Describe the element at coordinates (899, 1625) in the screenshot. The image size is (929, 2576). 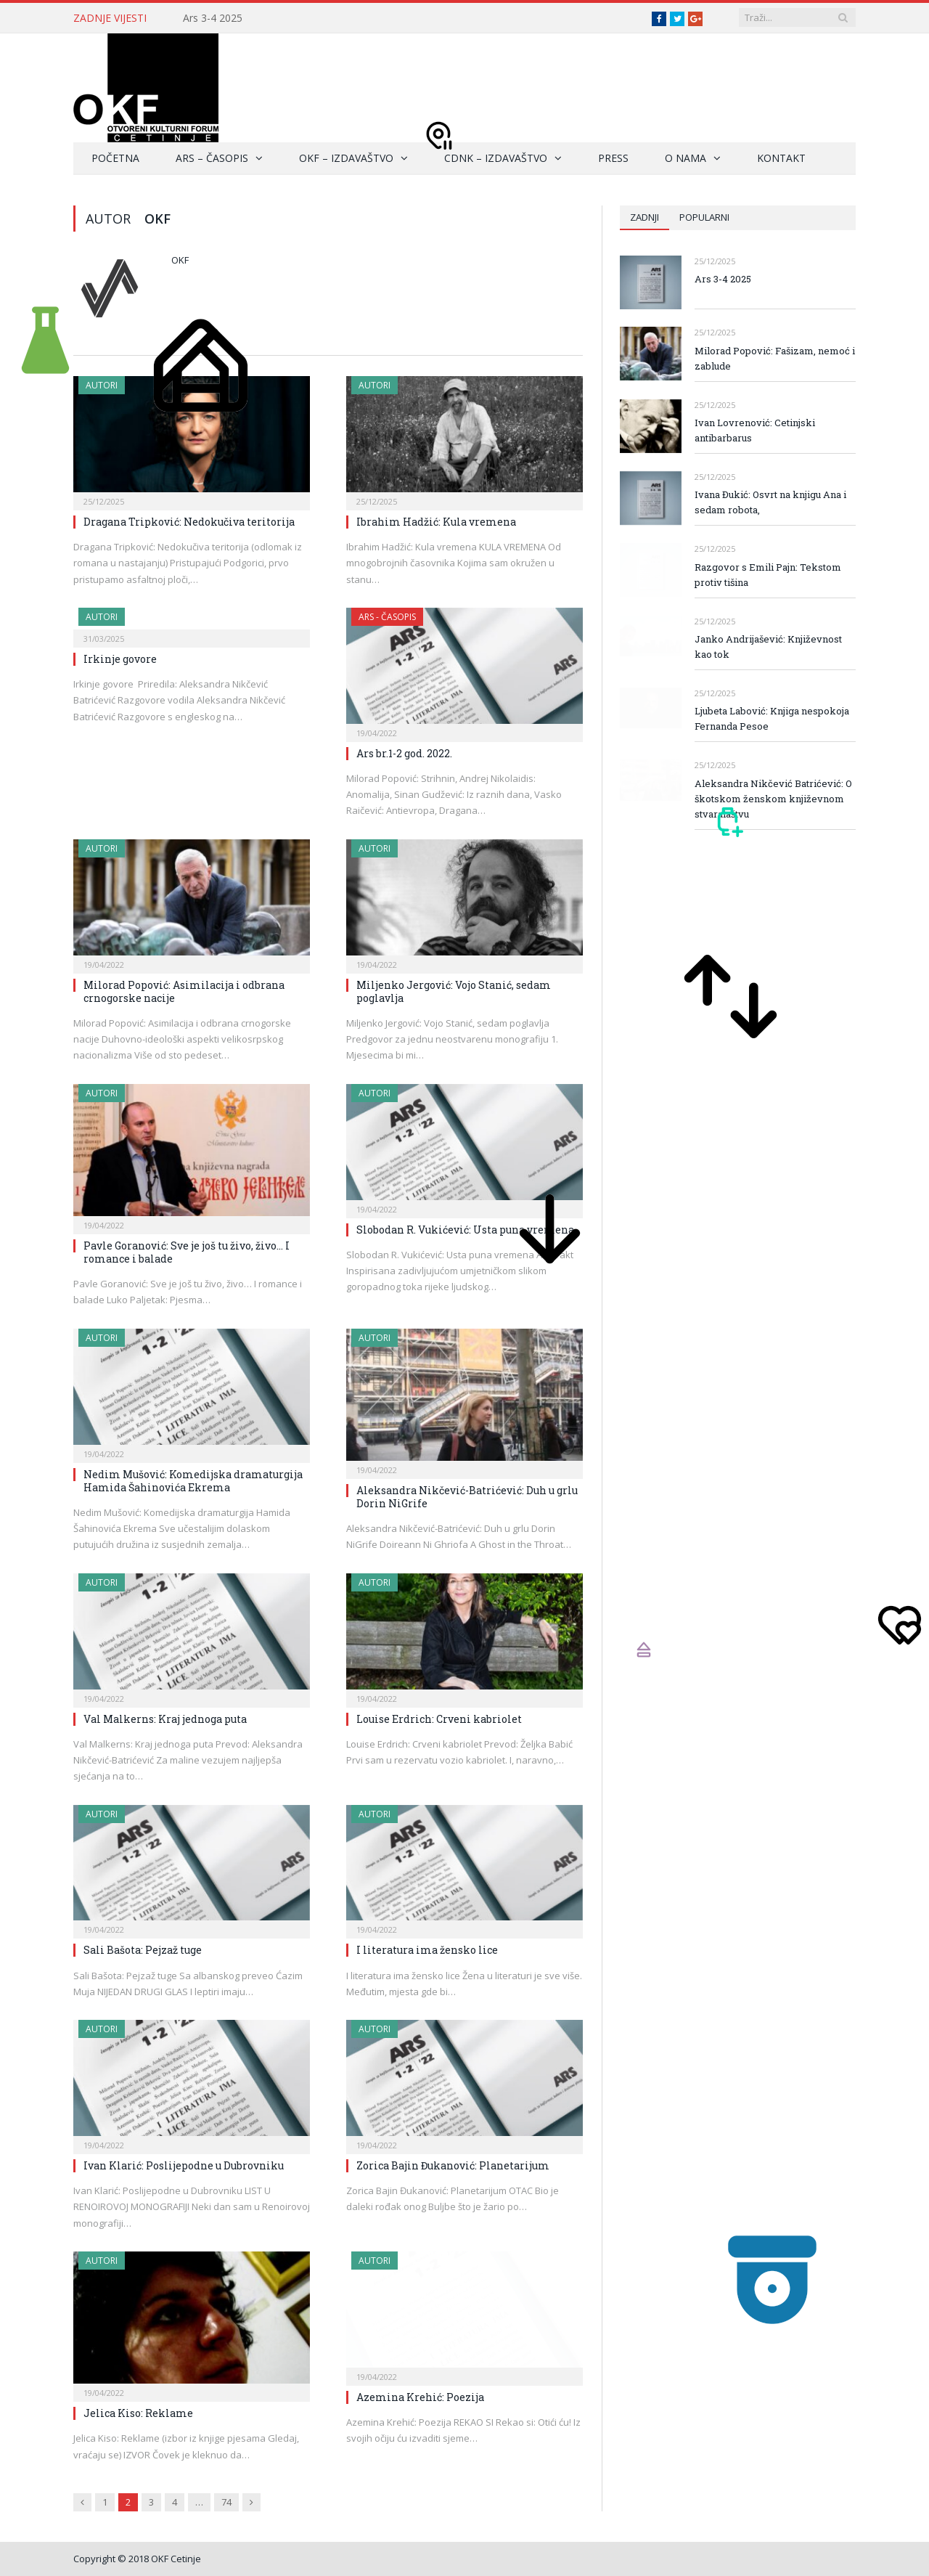
I see `view liked or favorited items` at that location.